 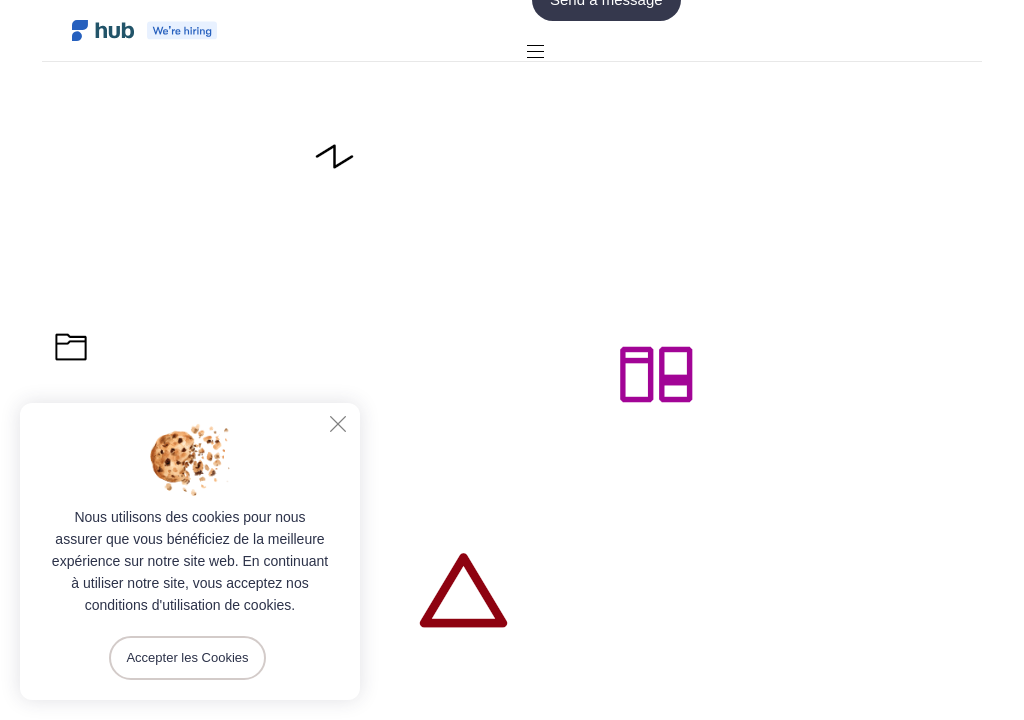 What do you see at coordinates (653, 374) in the screenshot?
I see `compare file differences` at bounding box center [653, 374].